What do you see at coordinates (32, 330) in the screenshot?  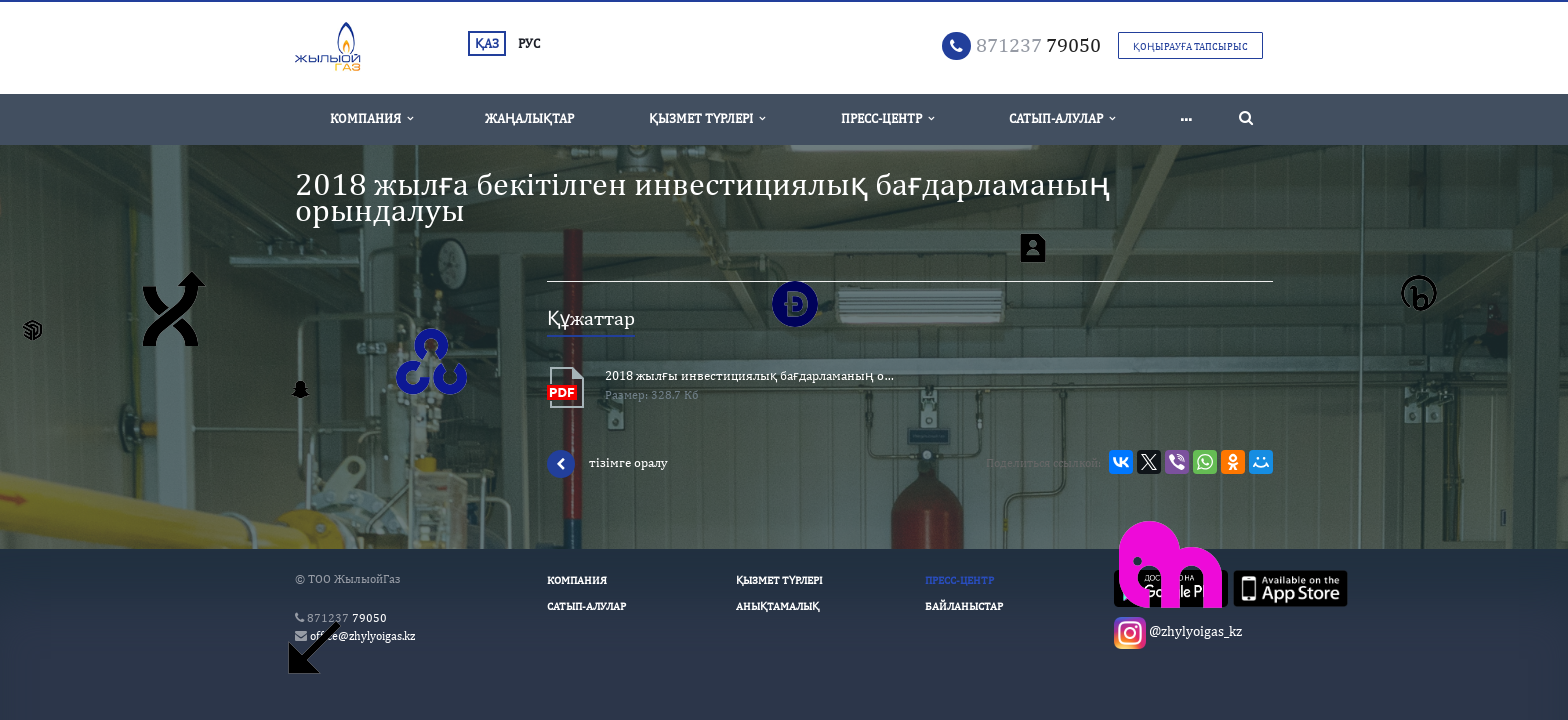 I see `open SketchUp 3D modeling application` at bounding box center [32, 330].